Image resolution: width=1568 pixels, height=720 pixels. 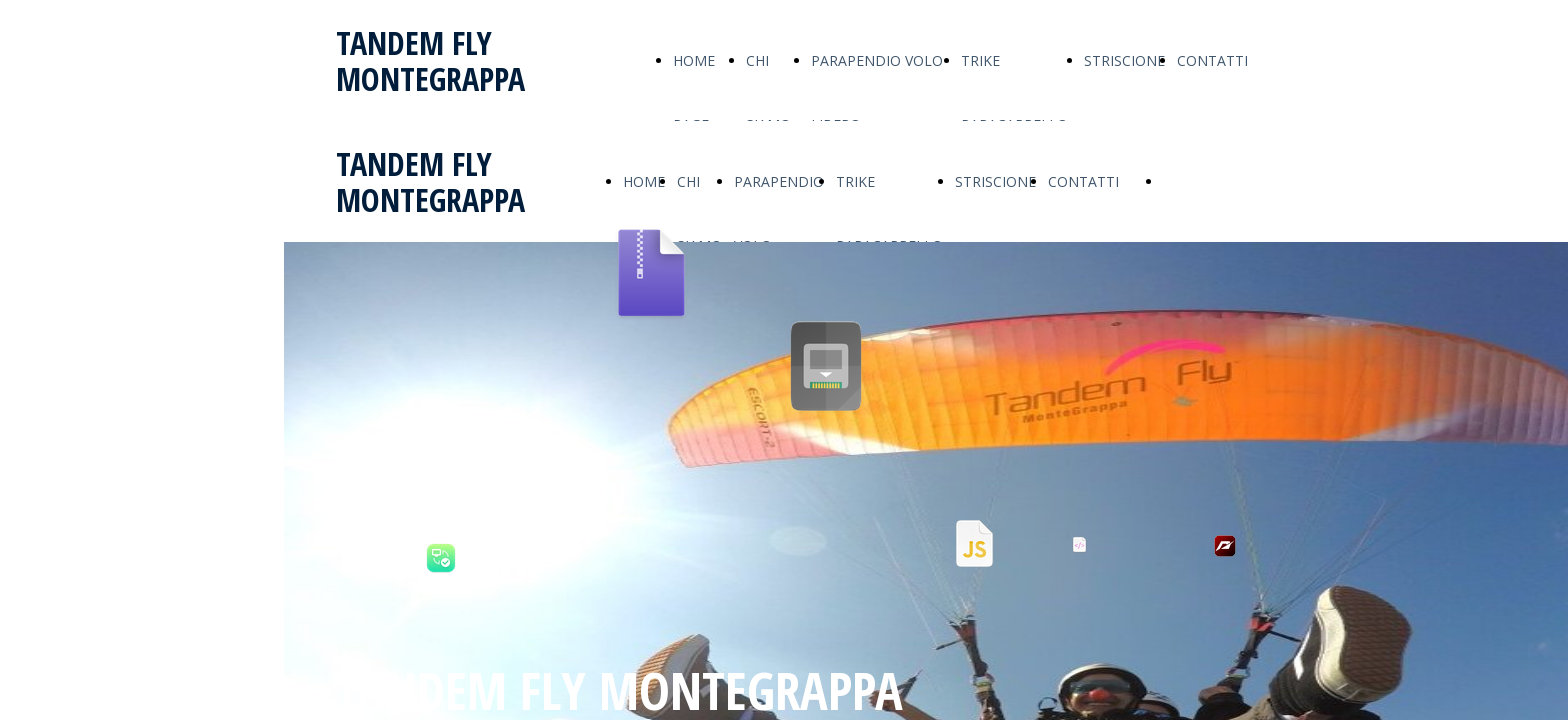 What do you see at coordinates (1225, 546) in the screenshot?
I see `launch need for speed most wanted 2` at bounding box center [1225, 546].